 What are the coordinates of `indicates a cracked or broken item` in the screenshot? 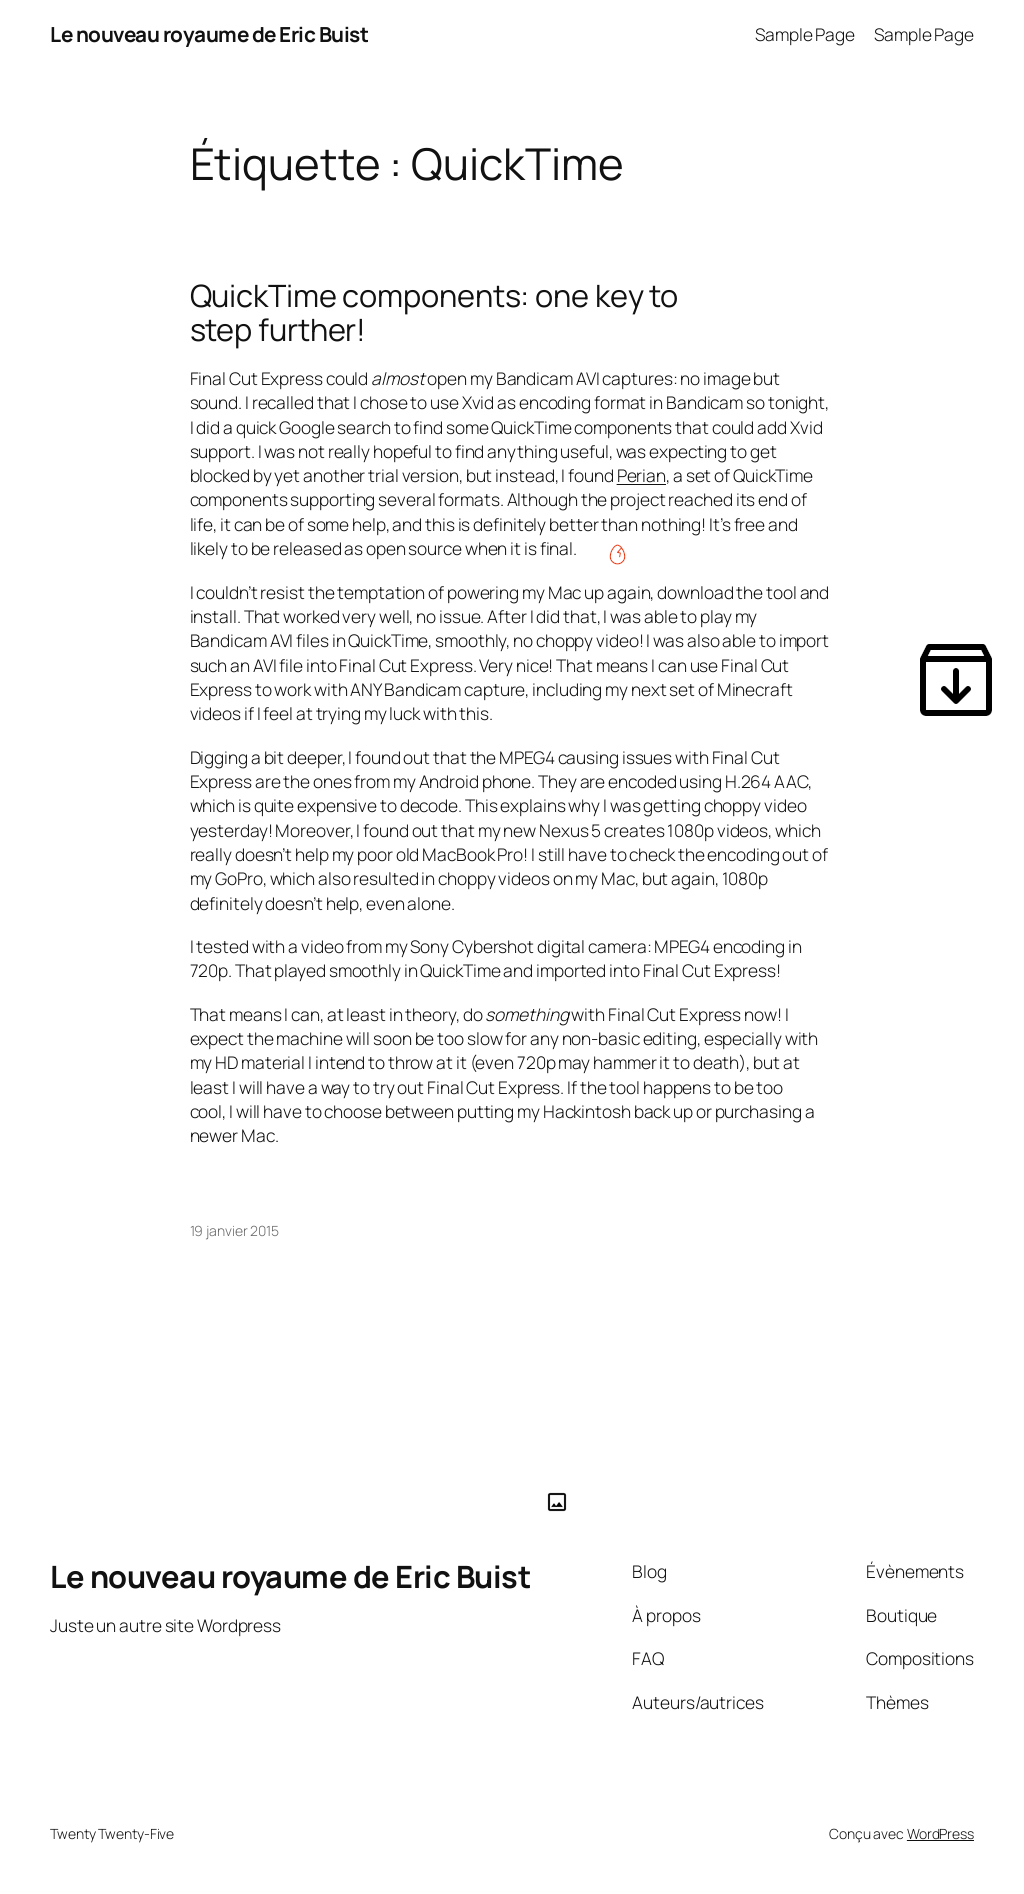 It's located at (617, 554).